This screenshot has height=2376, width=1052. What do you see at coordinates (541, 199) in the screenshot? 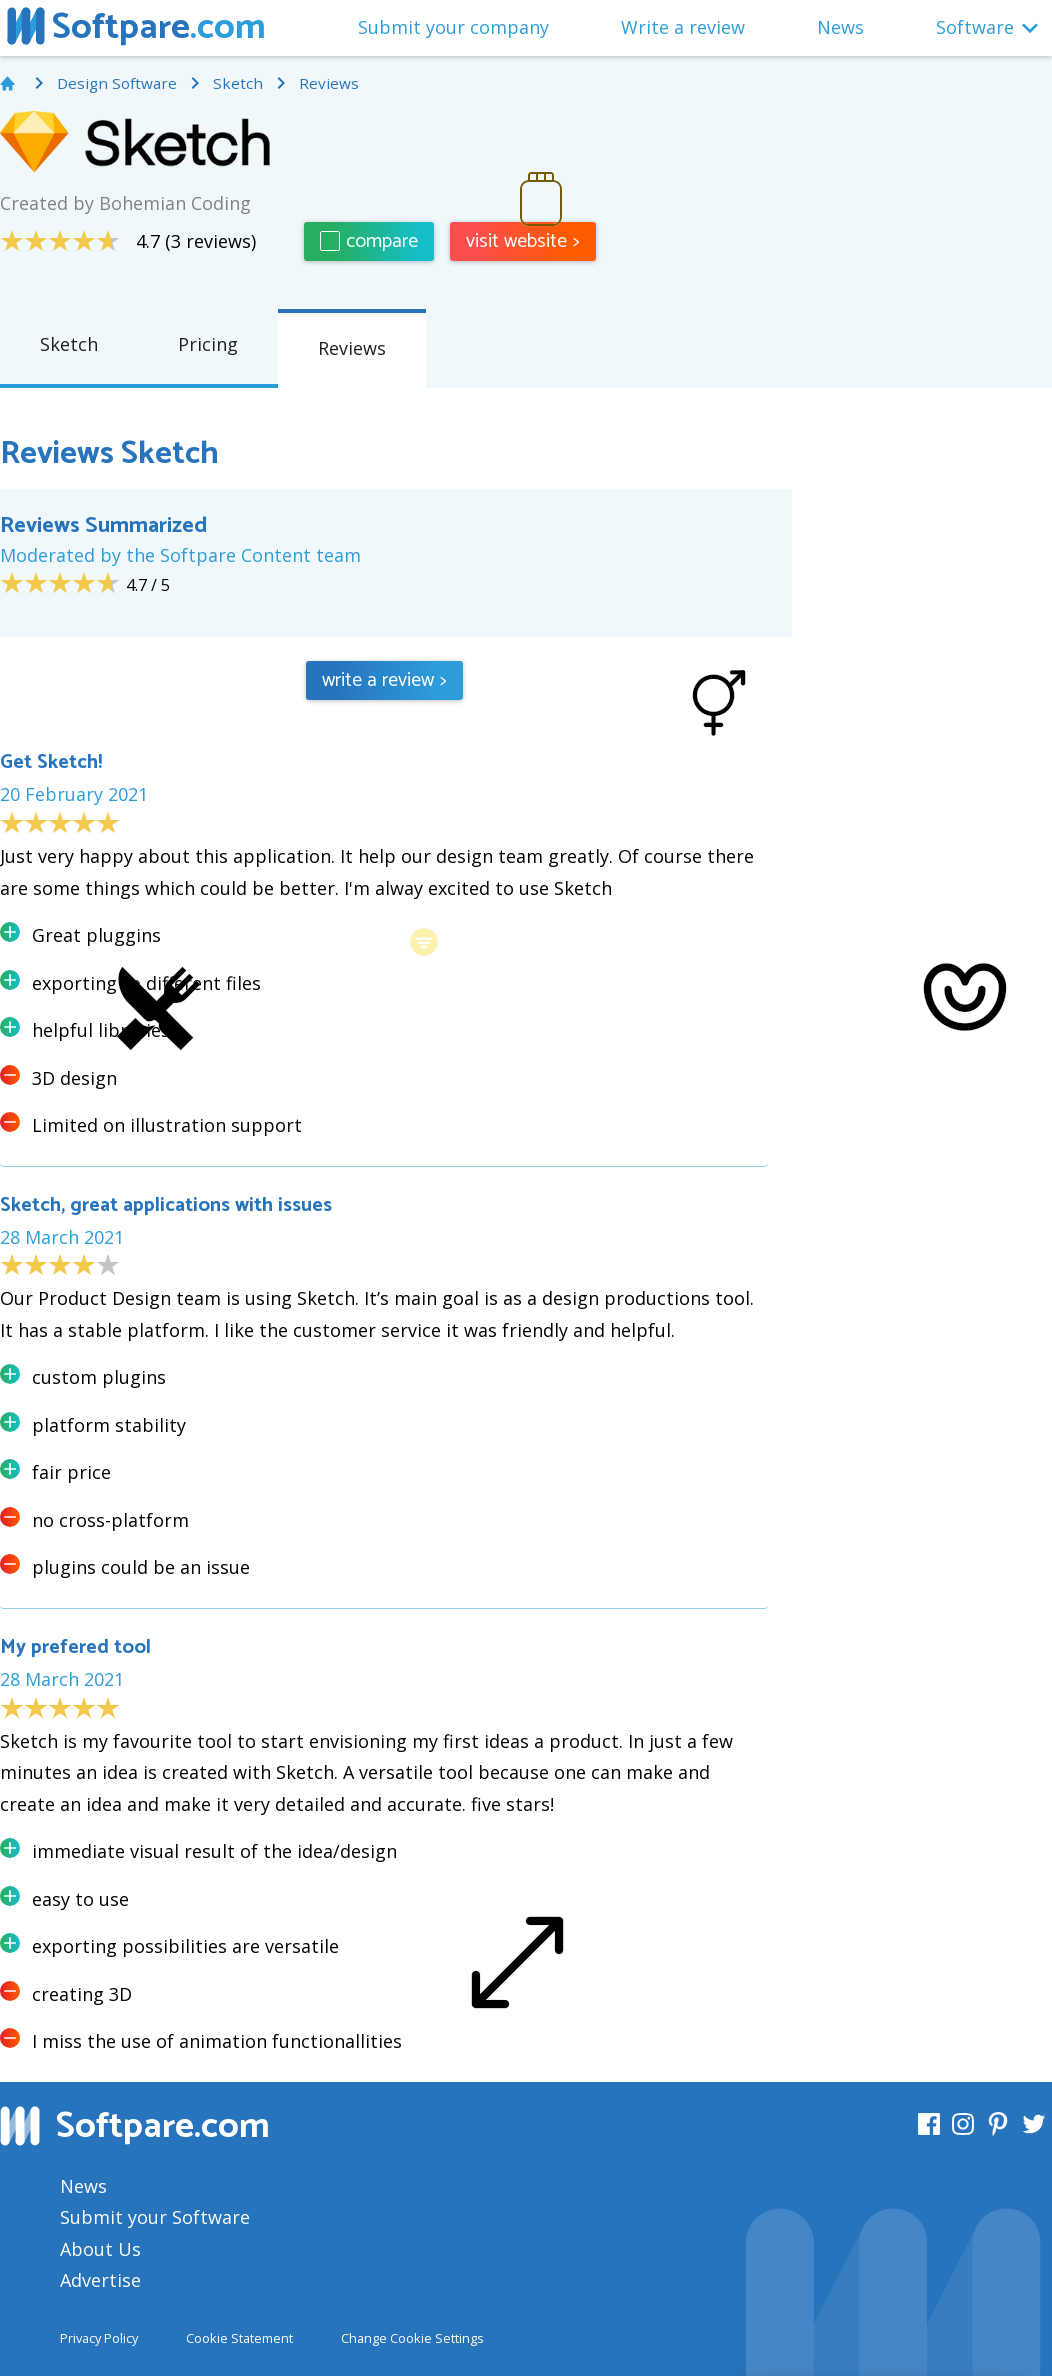
I see `store or organize items in a container` at bounding box center [541, 199].